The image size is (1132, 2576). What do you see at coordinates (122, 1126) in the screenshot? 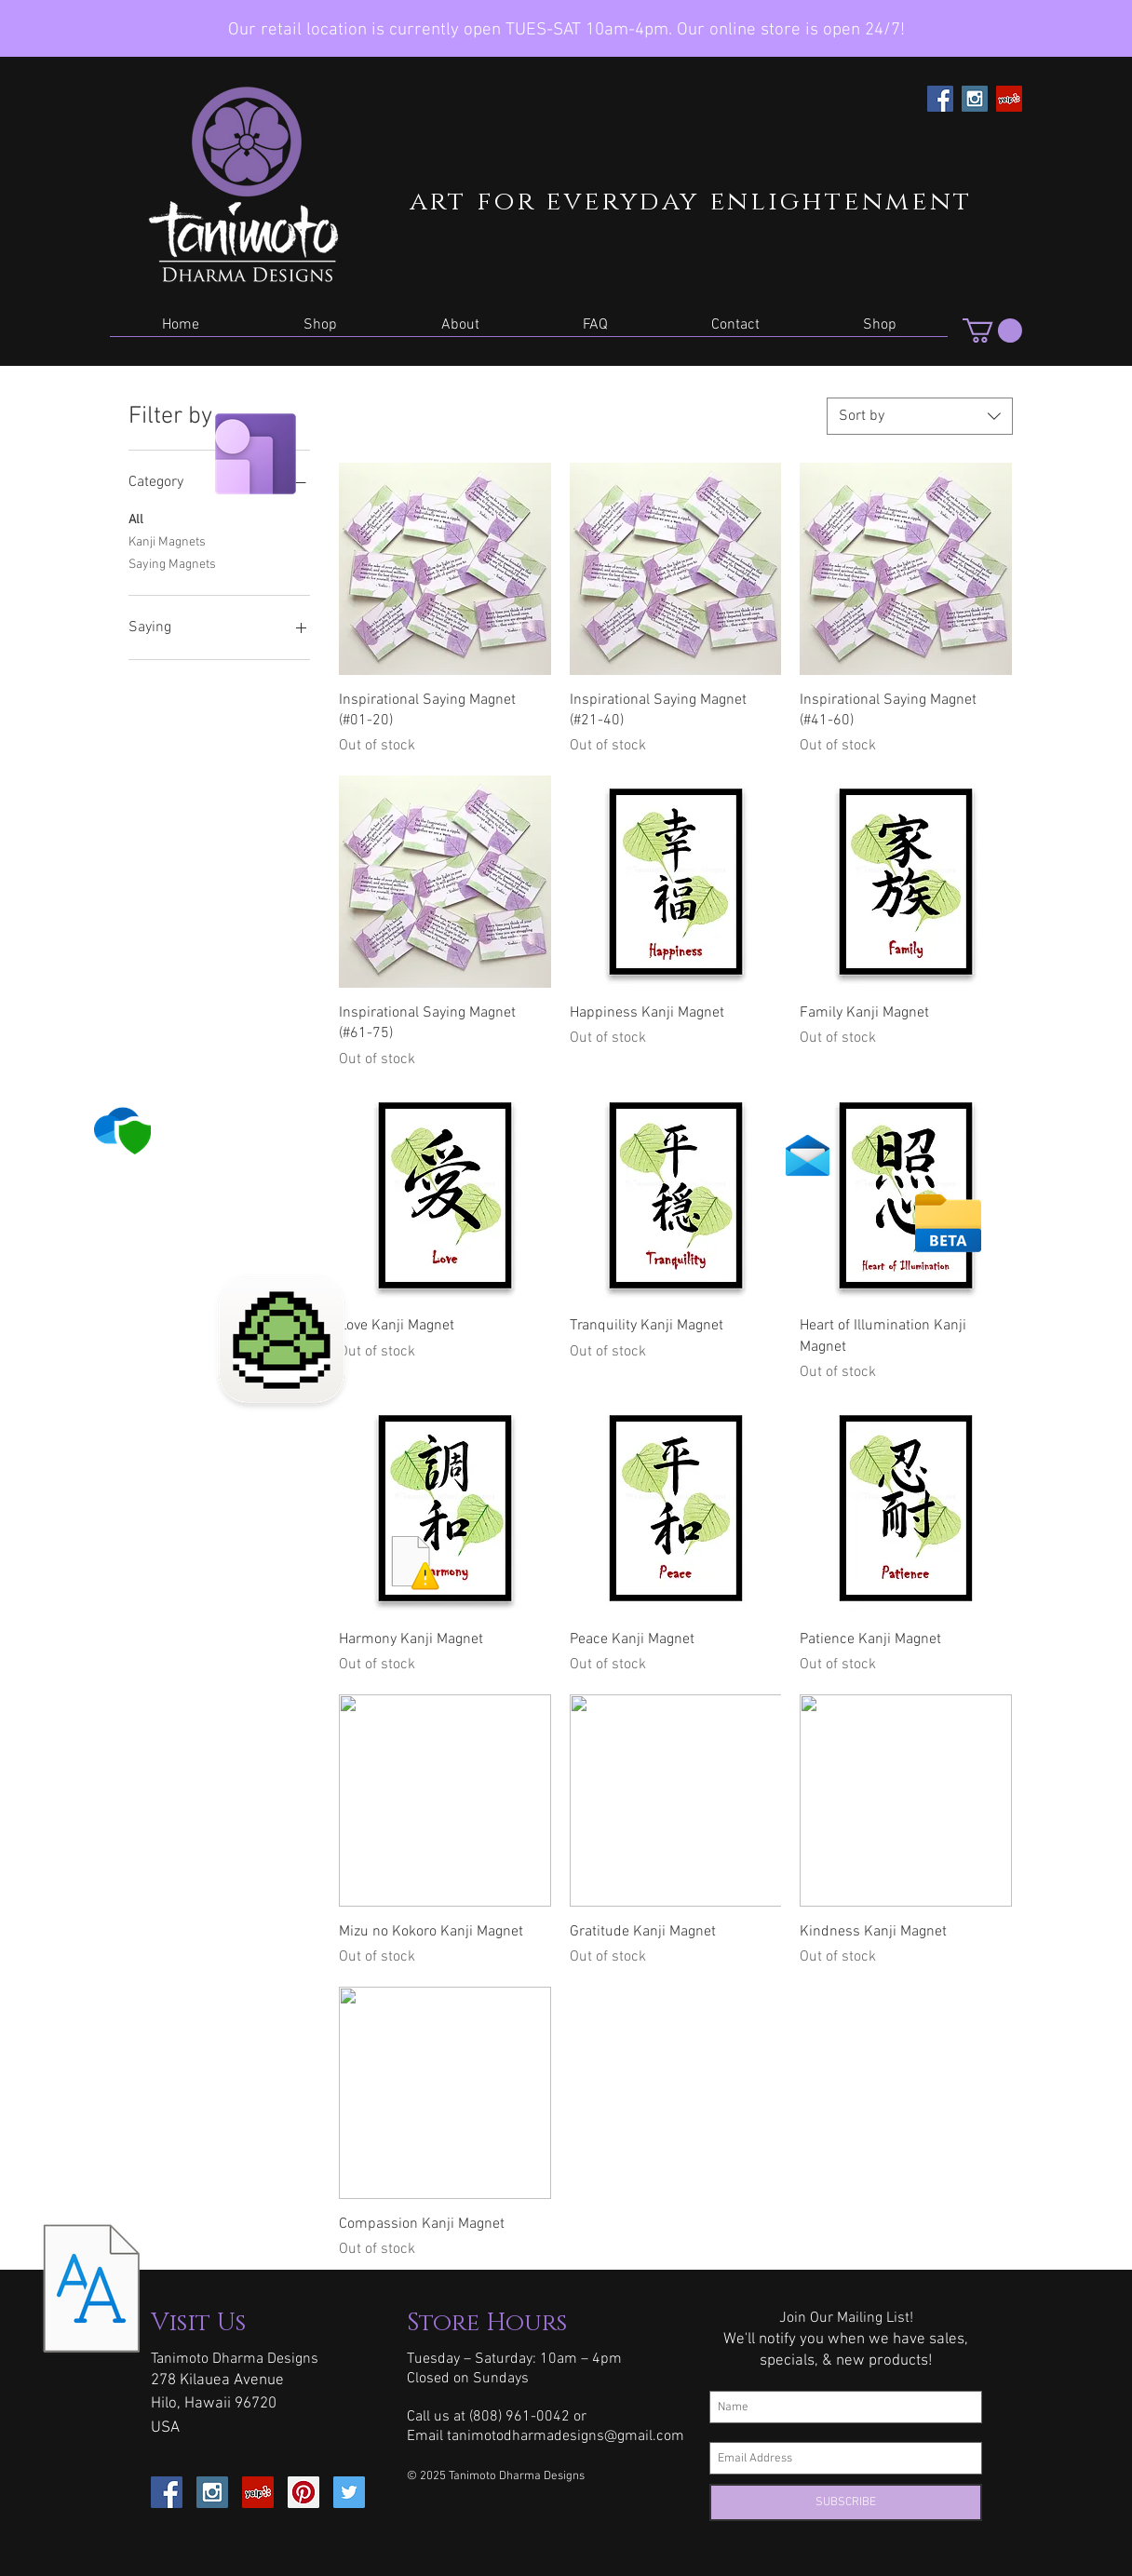
I see `OneDrive file protected by cloud security` at bounding box center [122, 1126].